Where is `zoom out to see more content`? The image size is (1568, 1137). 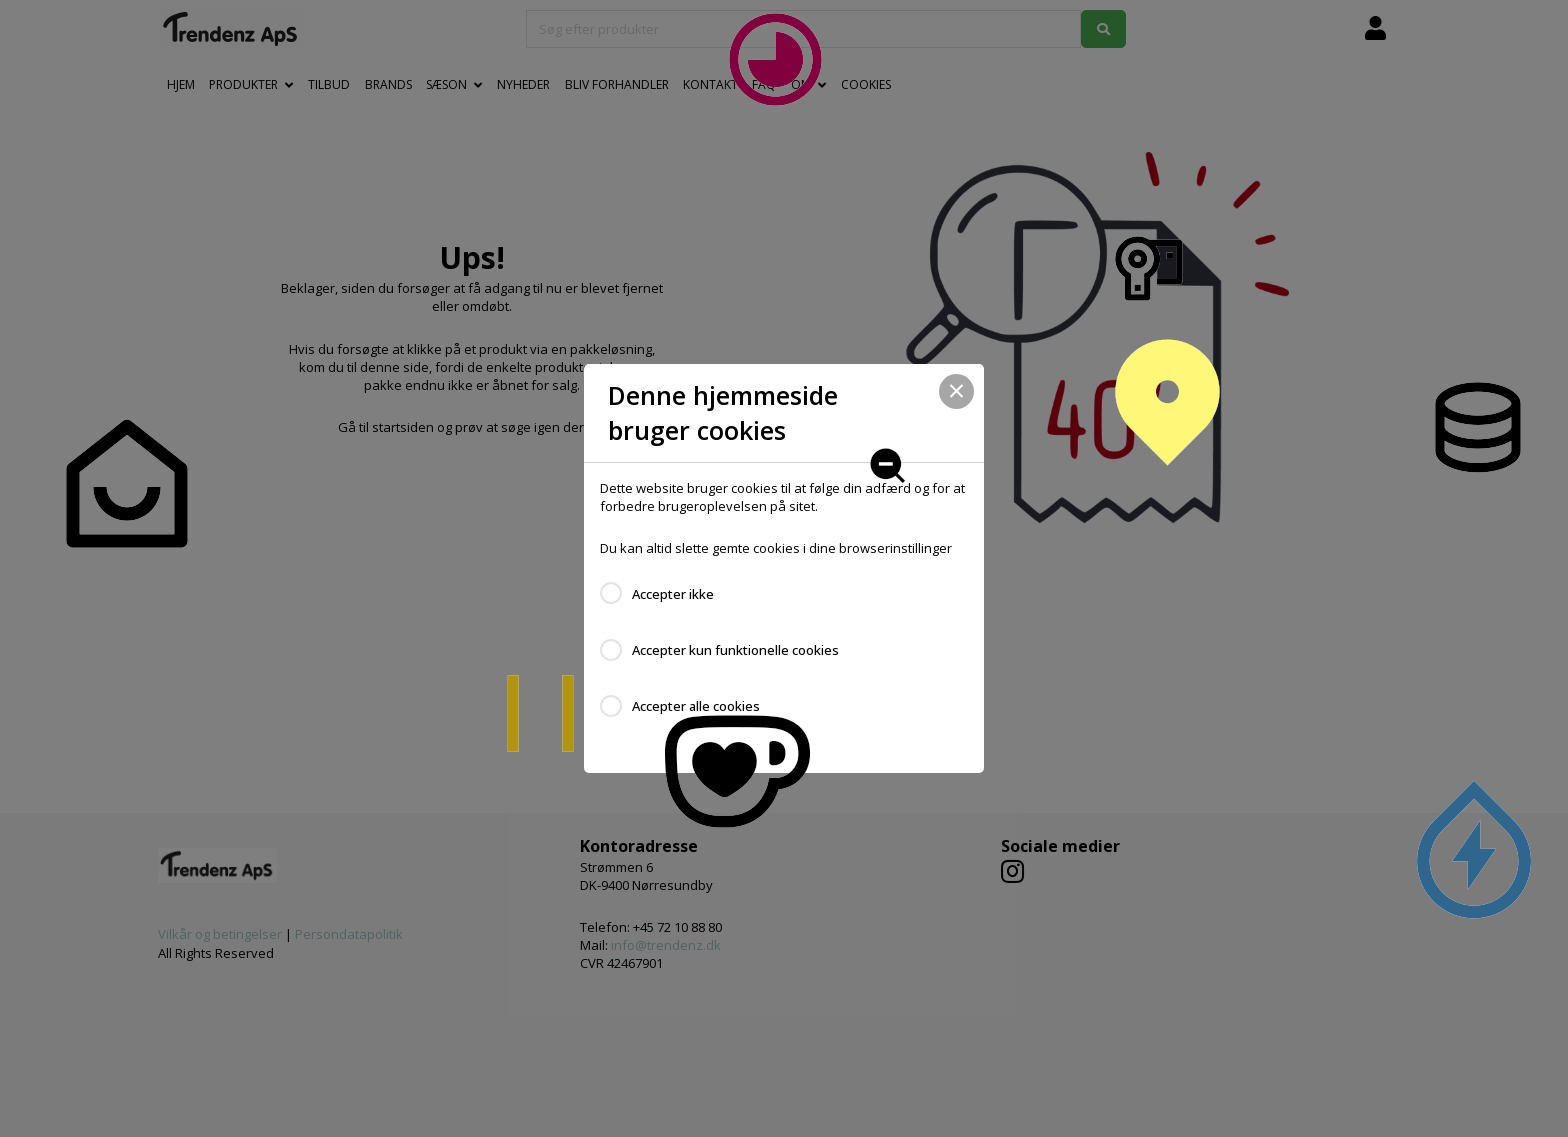 zoom out to see more content is located at coordinates (887, 465).